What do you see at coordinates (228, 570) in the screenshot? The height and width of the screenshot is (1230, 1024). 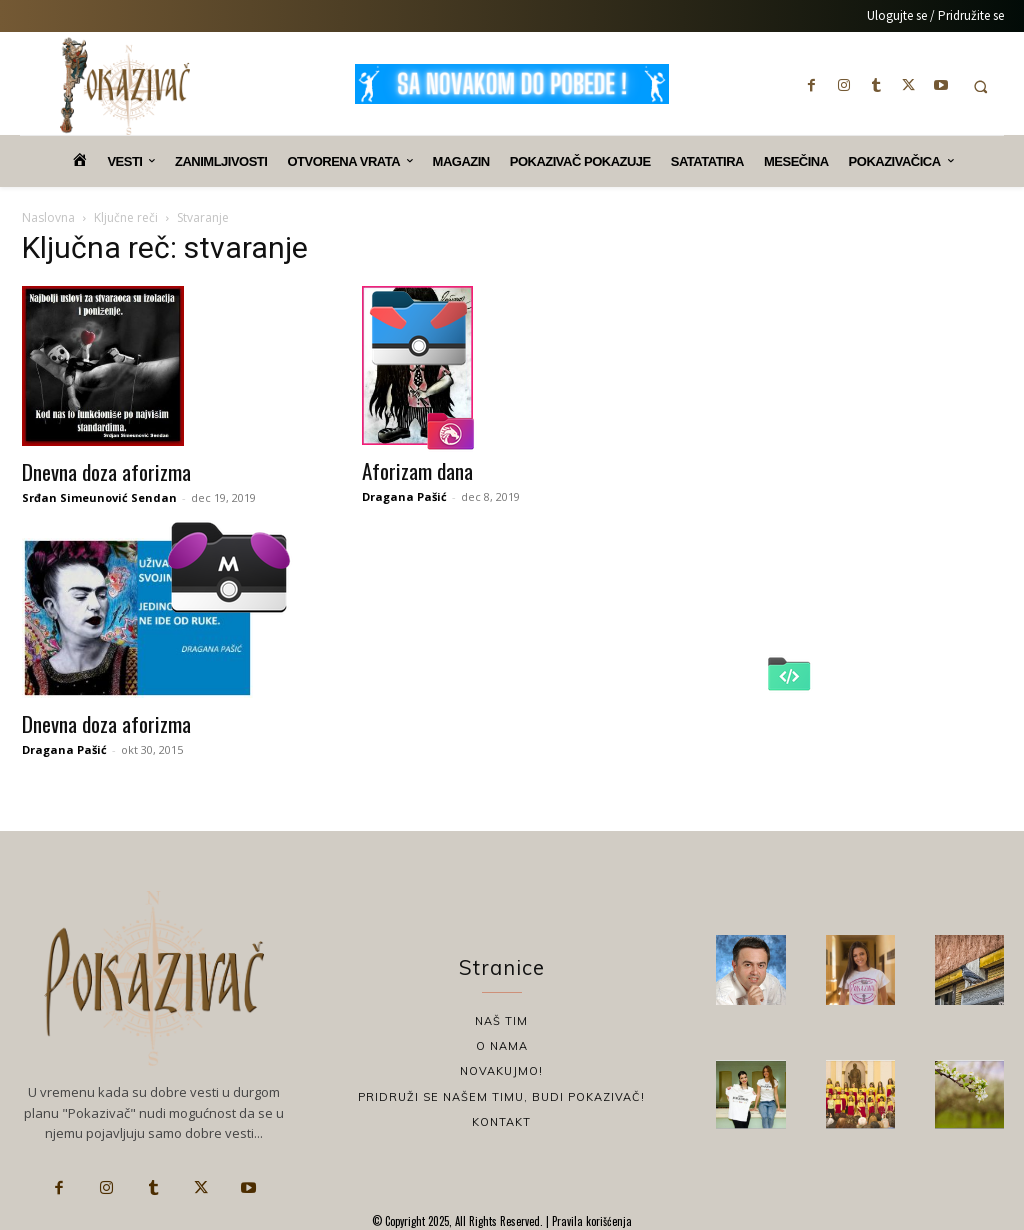 I see `open pokémon master ball themed folder` at bounding box center [228, 570].